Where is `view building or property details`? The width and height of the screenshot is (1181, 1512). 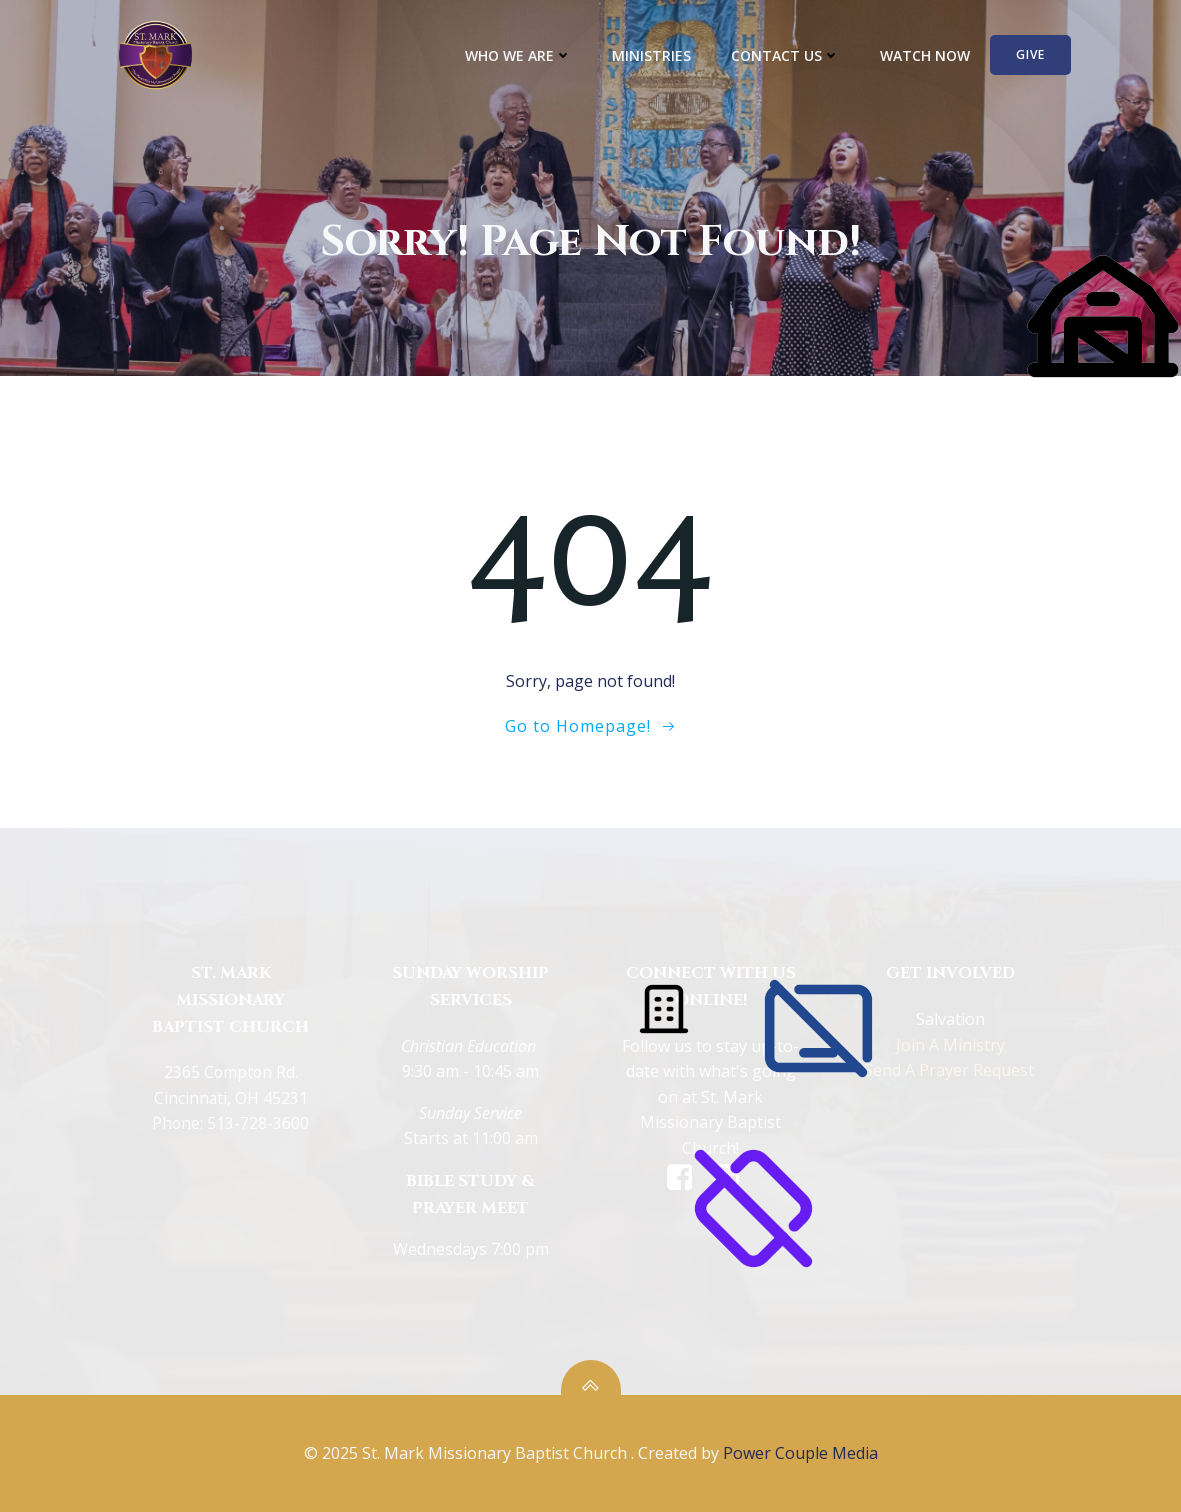 view building or property details is located at coordinates (664, 1009).